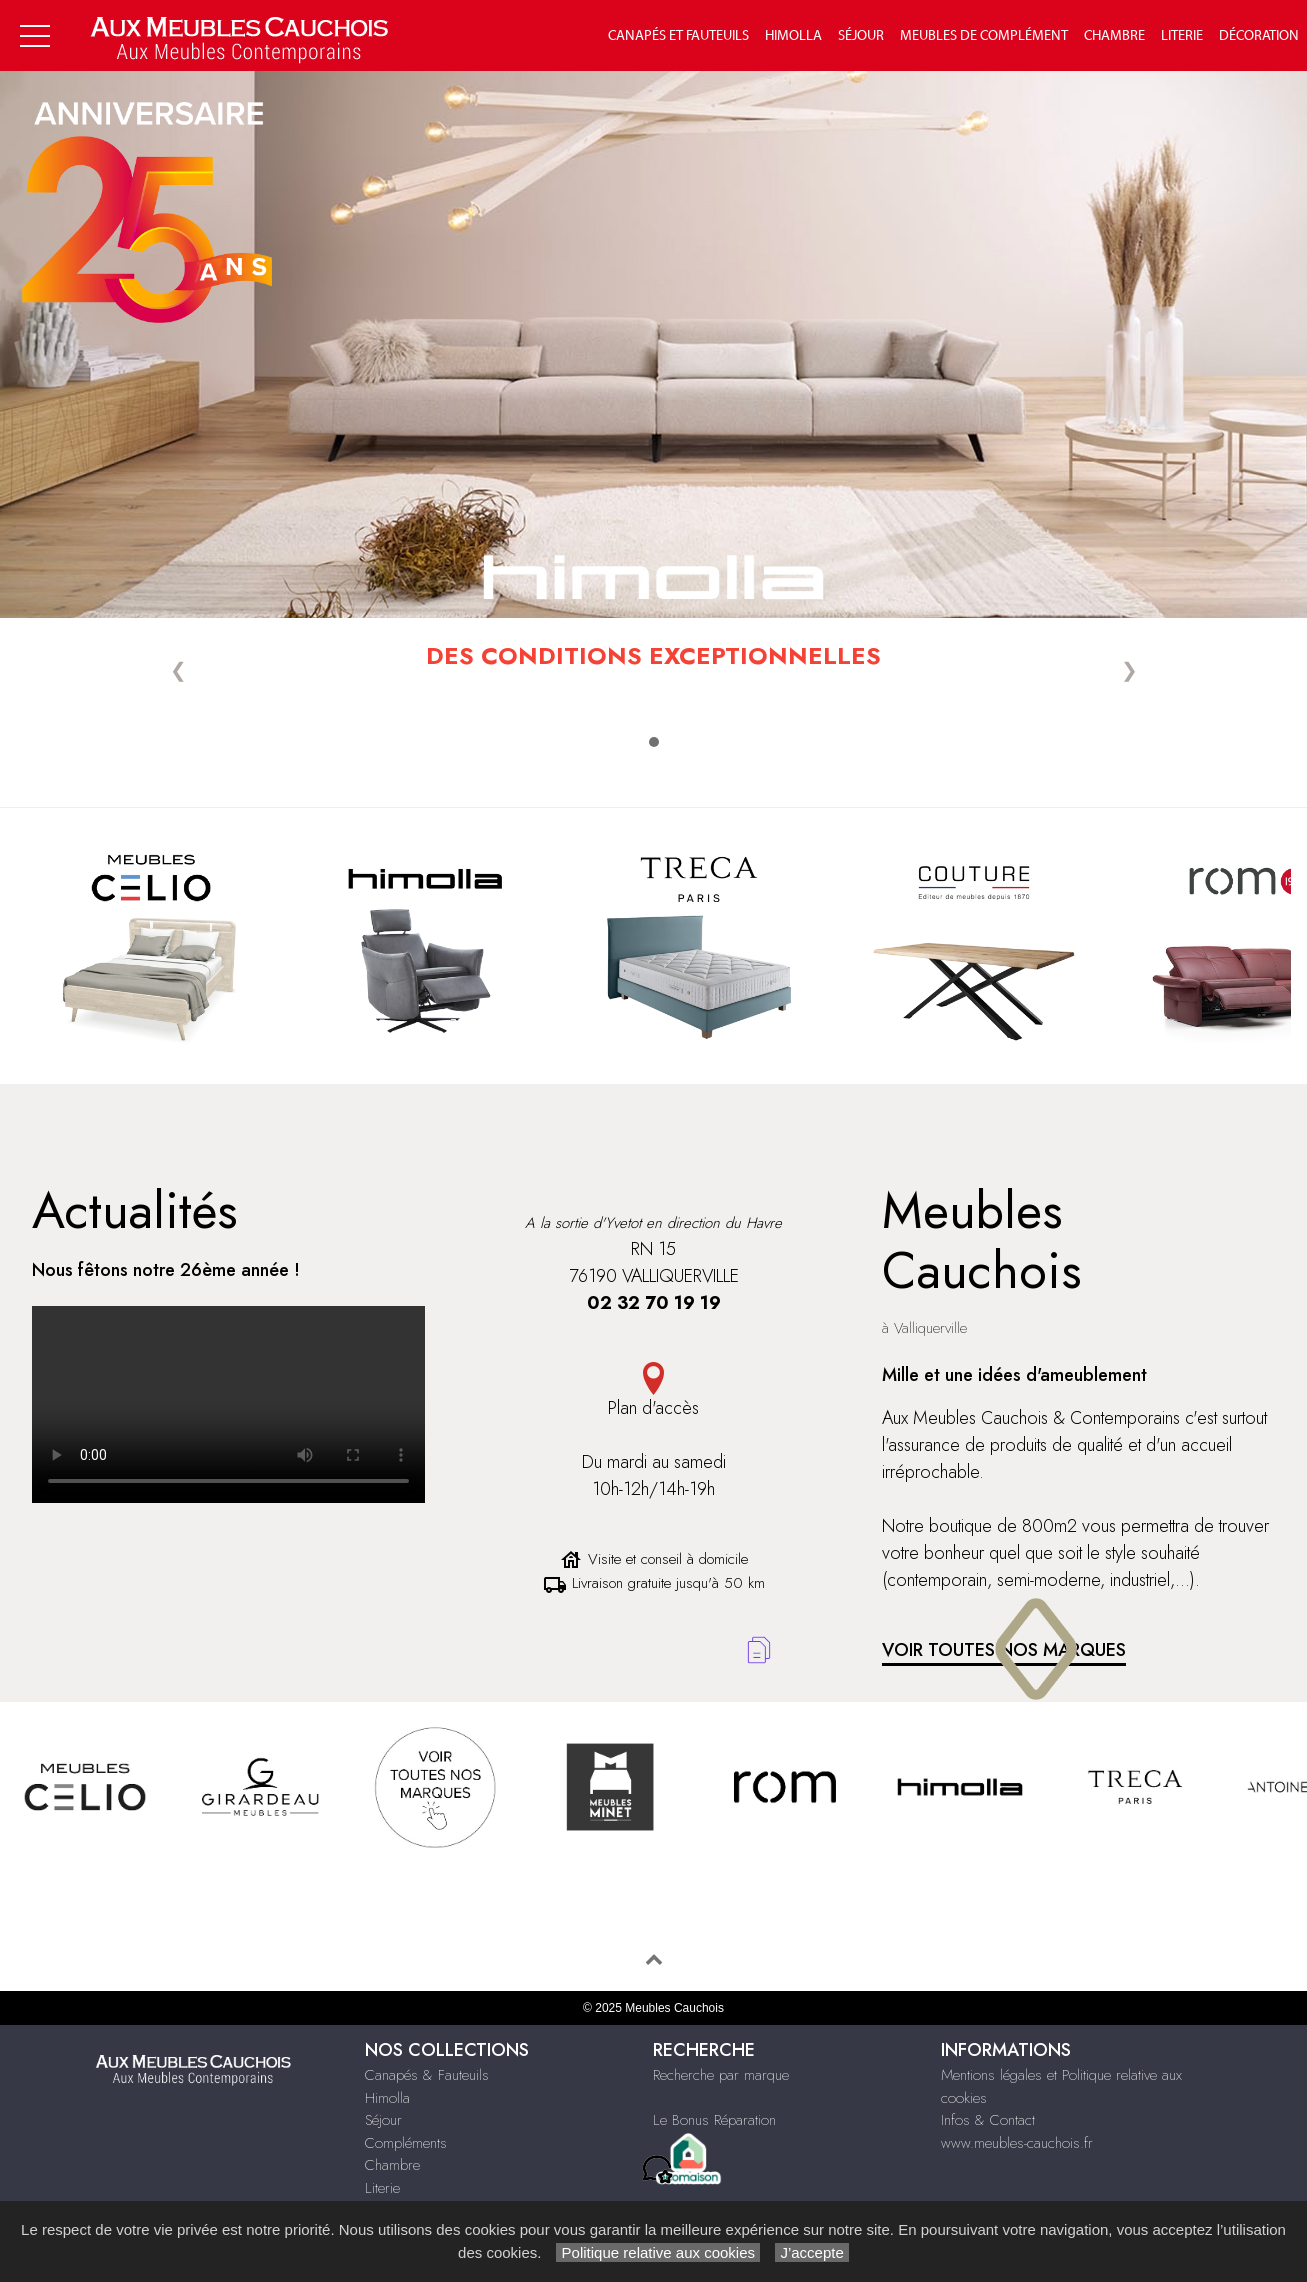  Describe the element at coordinates (1036, 1649) in the screenshot. I see `access premium or pro features` at that location.